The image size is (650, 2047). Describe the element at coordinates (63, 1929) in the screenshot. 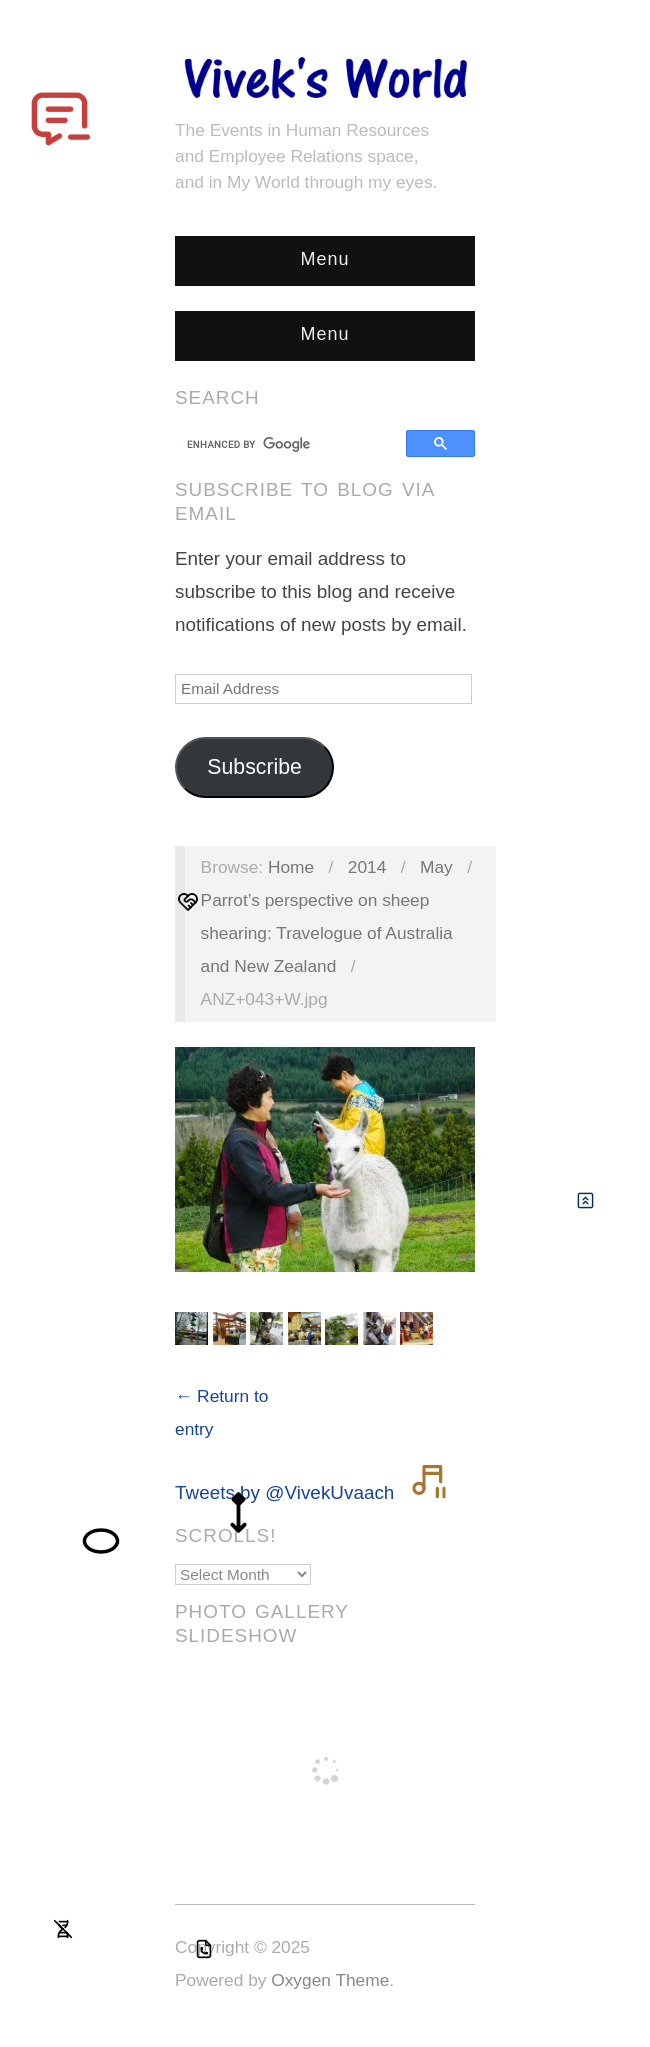

I see `disable genetic or DNA-related features` at that location.